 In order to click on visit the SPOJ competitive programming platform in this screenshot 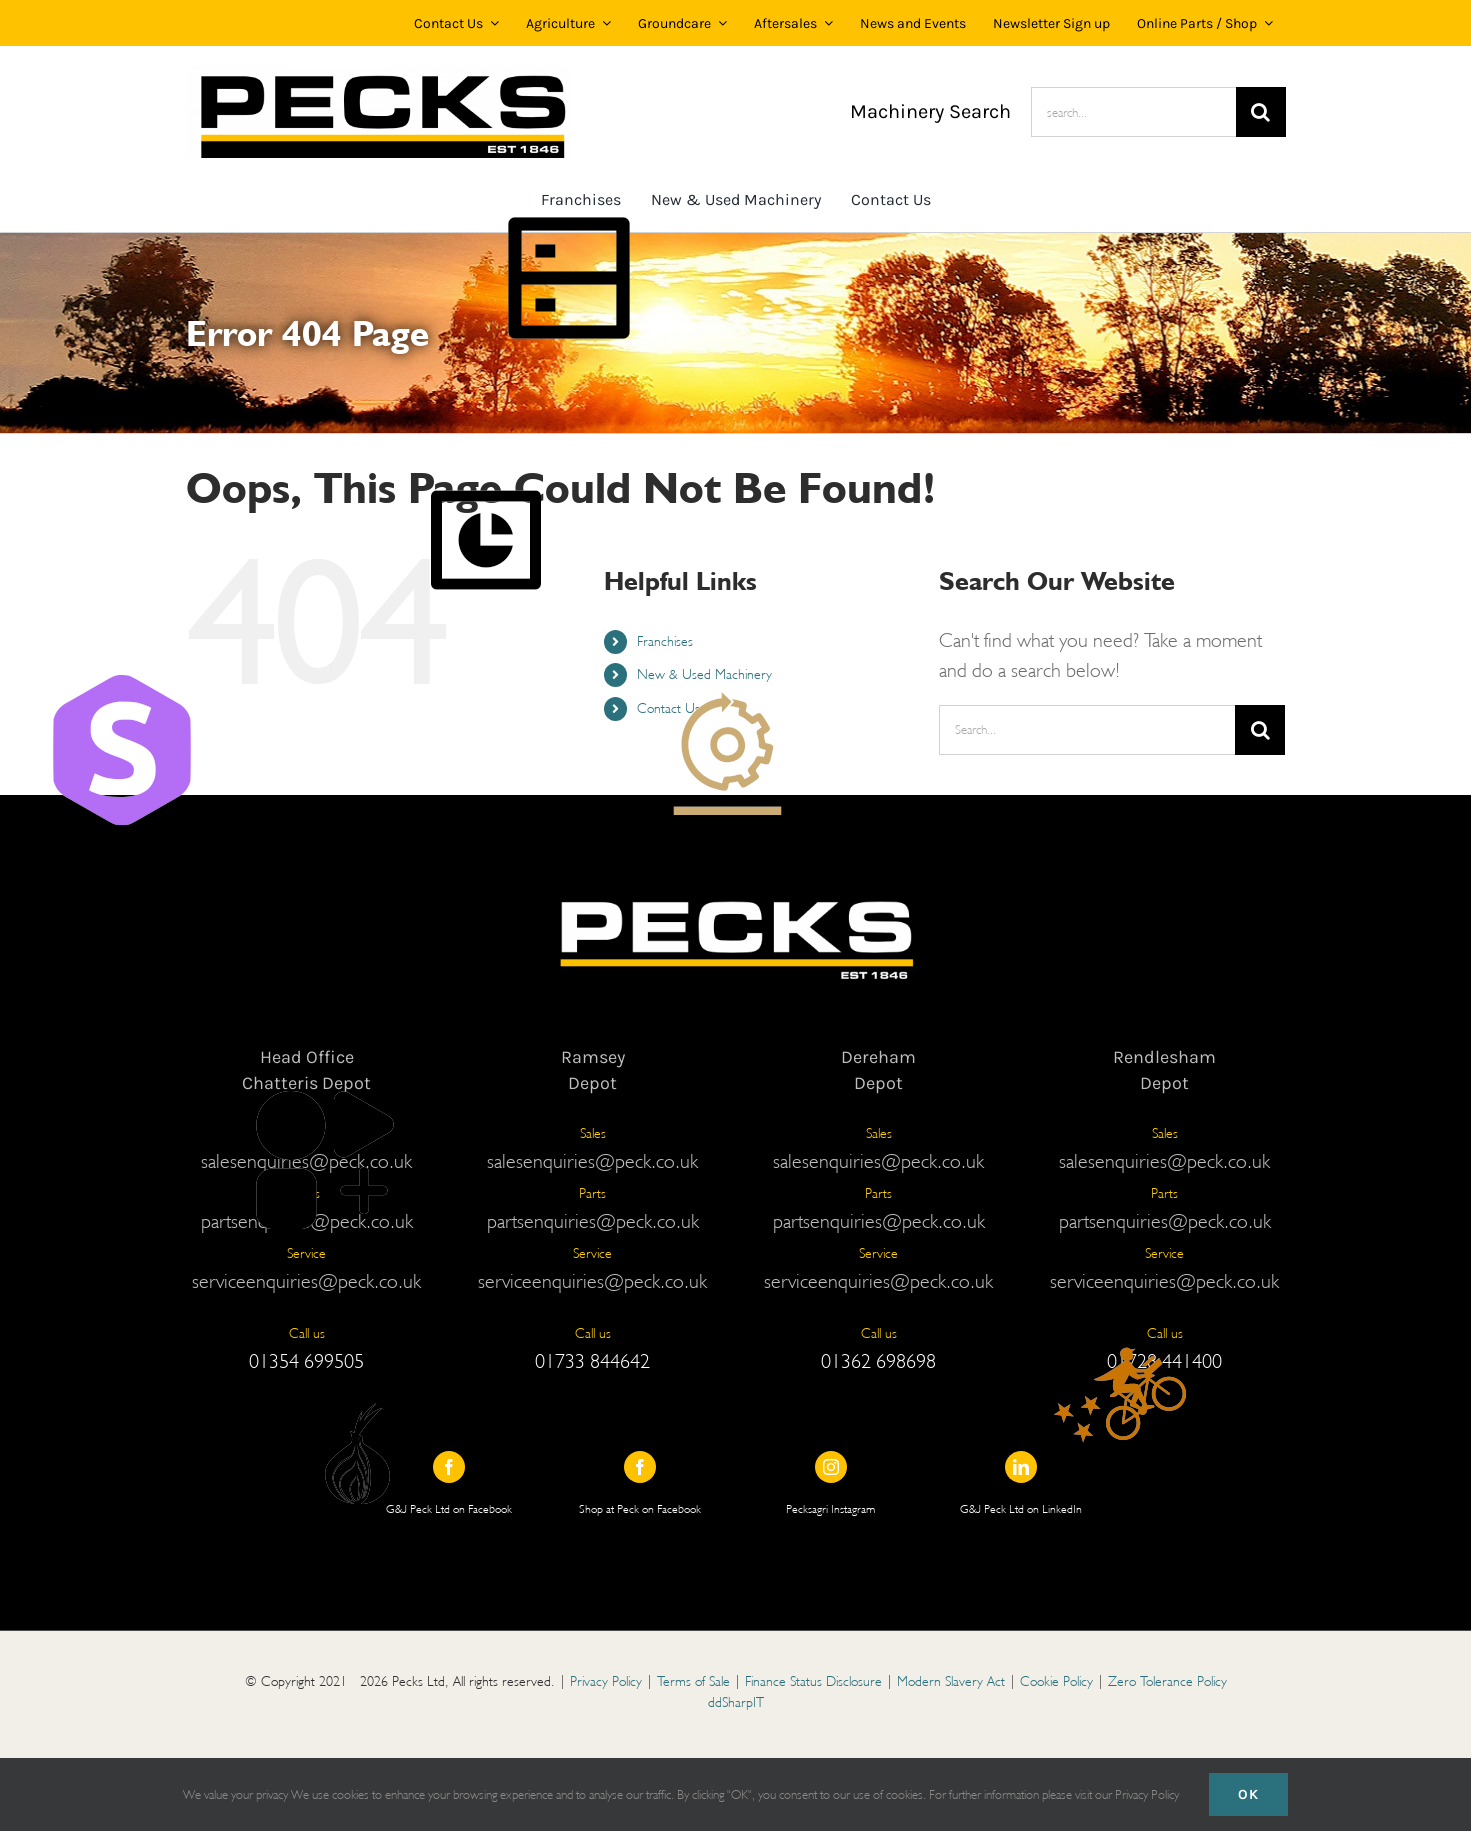, I will do `click(122, 750)`.